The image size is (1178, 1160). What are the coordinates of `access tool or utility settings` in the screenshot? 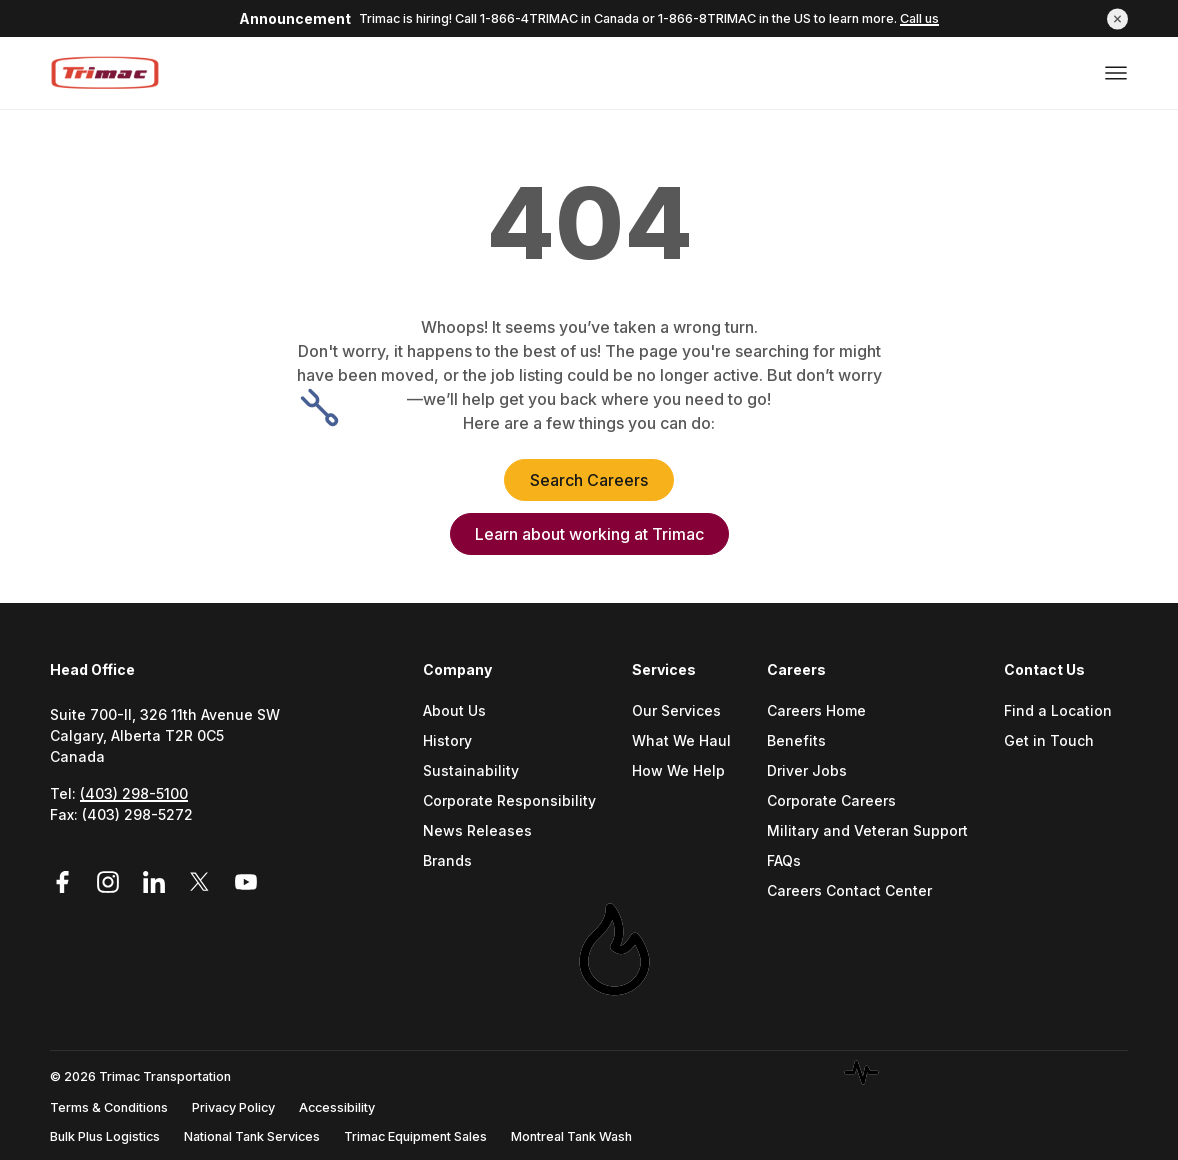 It's located at (319, 407).